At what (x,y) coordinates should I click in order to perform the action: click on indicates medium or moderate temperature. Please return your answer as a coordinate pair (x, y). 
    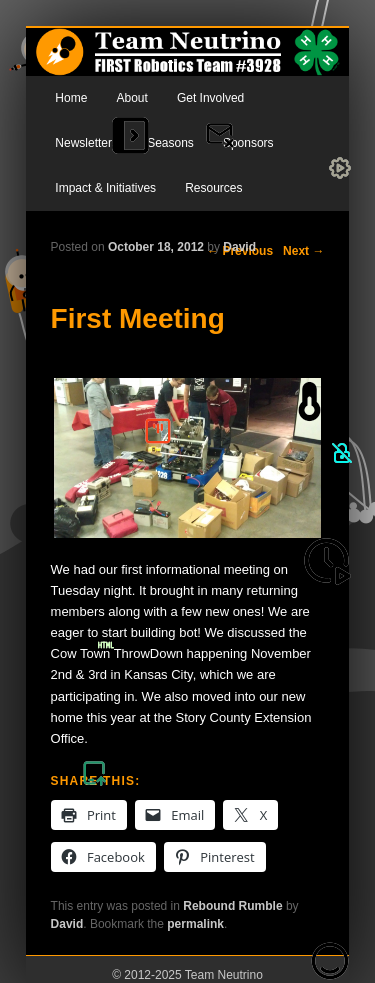
    Looking at the image, I should click on (309, 401).